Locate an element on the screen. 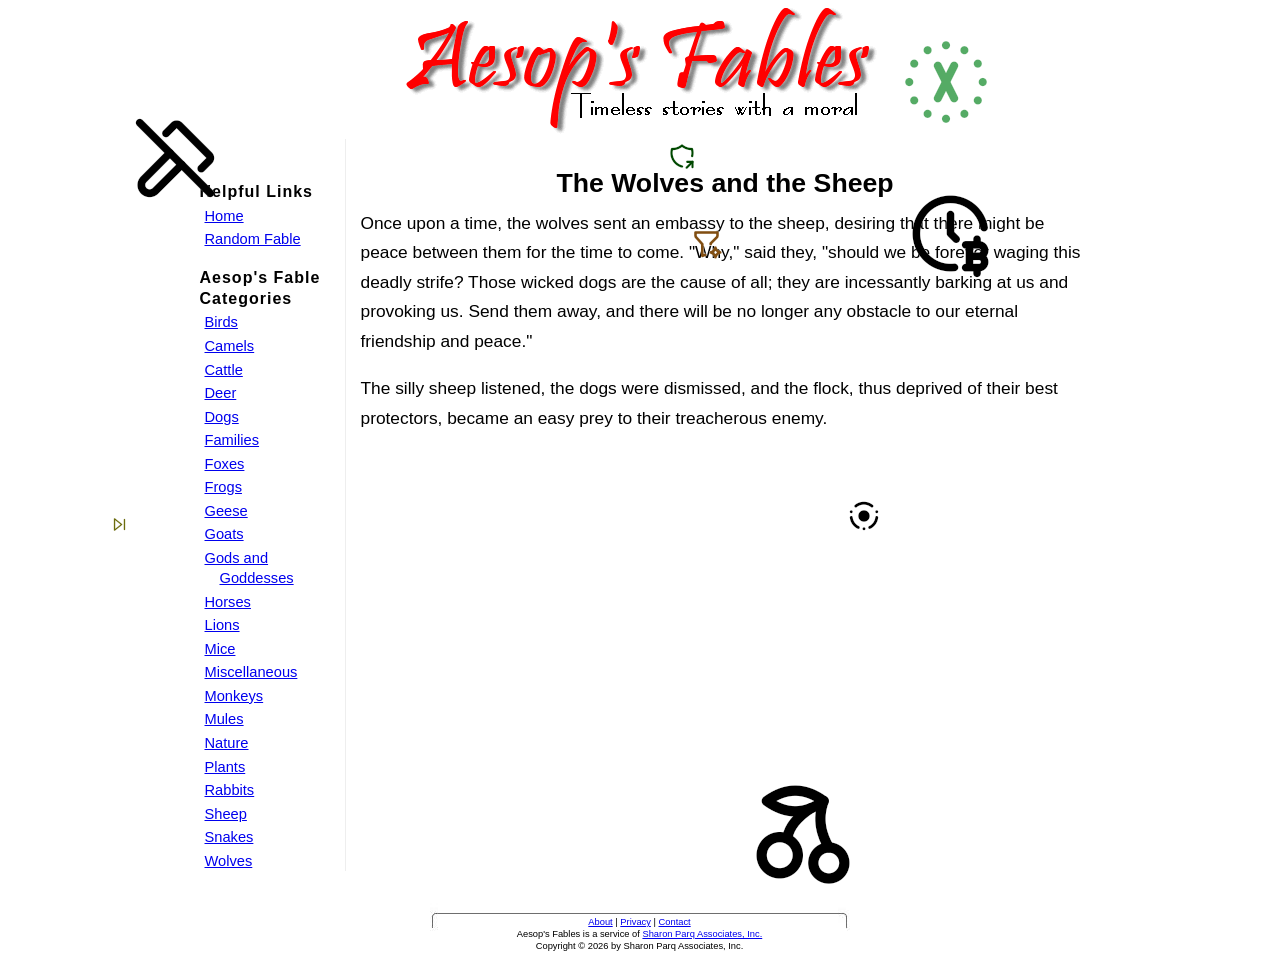 This screenshot has width=1279, height=972. pending or processing cancellation is located at coordinates (946, 82).